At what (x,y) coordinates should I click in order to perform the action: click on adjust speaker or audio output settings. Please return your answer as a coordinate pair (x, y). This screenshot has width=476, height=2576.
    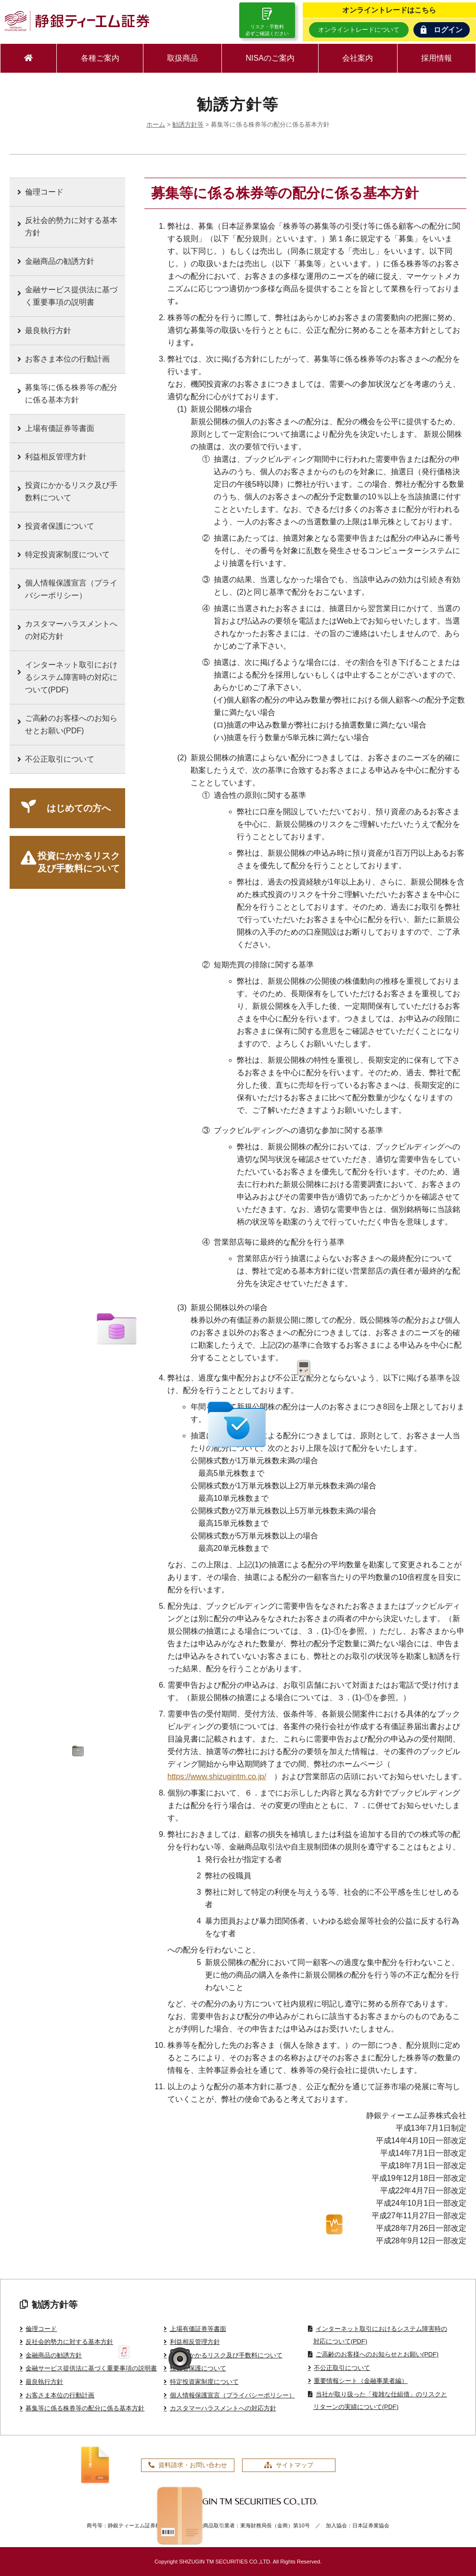
    Looking at the image, I should click on (180, 2359).